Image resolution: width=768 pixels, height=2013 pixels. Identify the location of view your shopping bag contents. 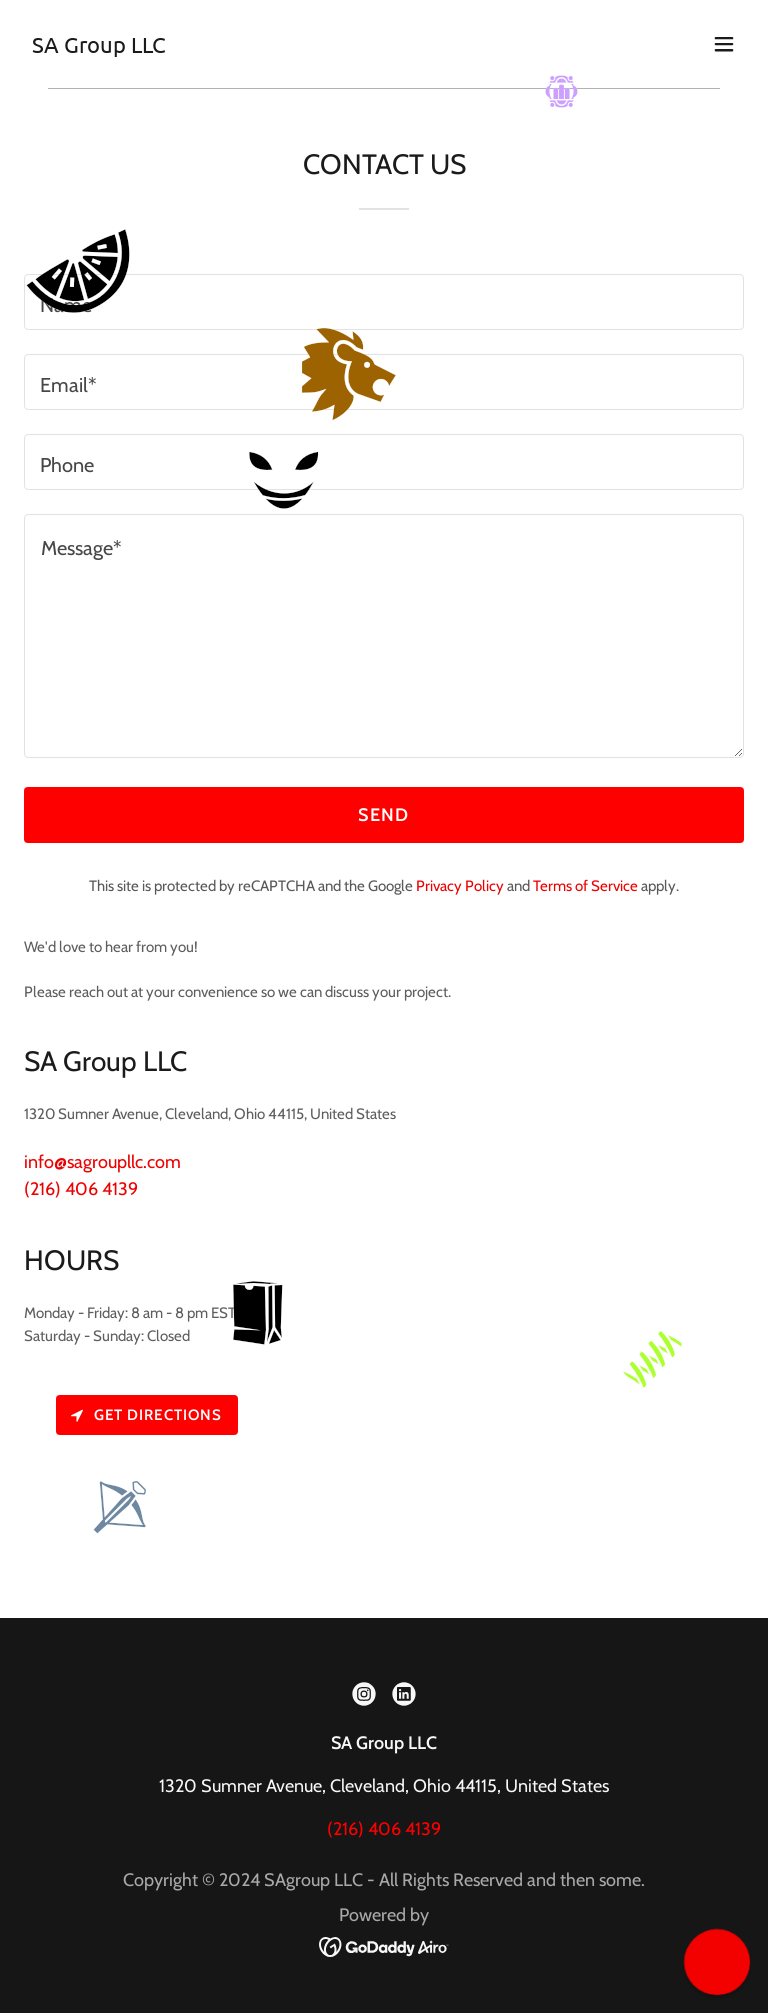
(258, 1311).